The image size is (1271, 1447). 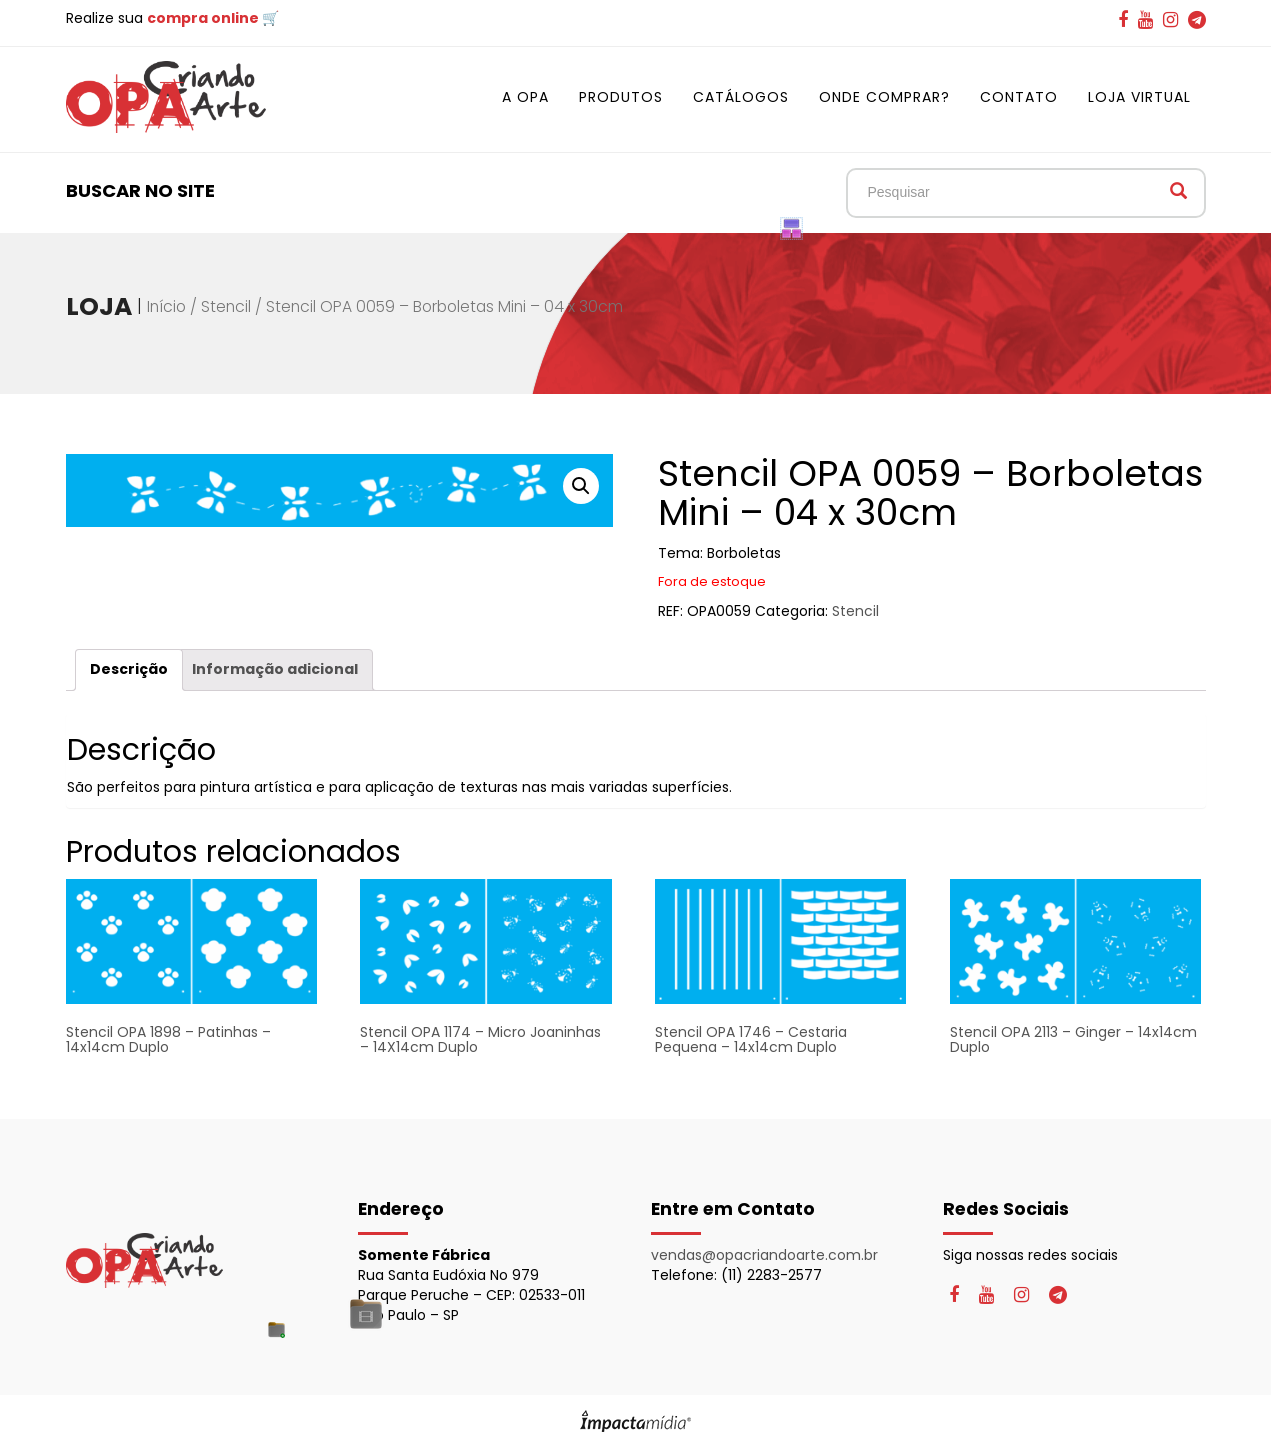 What do you see at coordinates (366, 1314) in the screenshot?
I see `open your videos folder` at bounding box center [366, 1314].